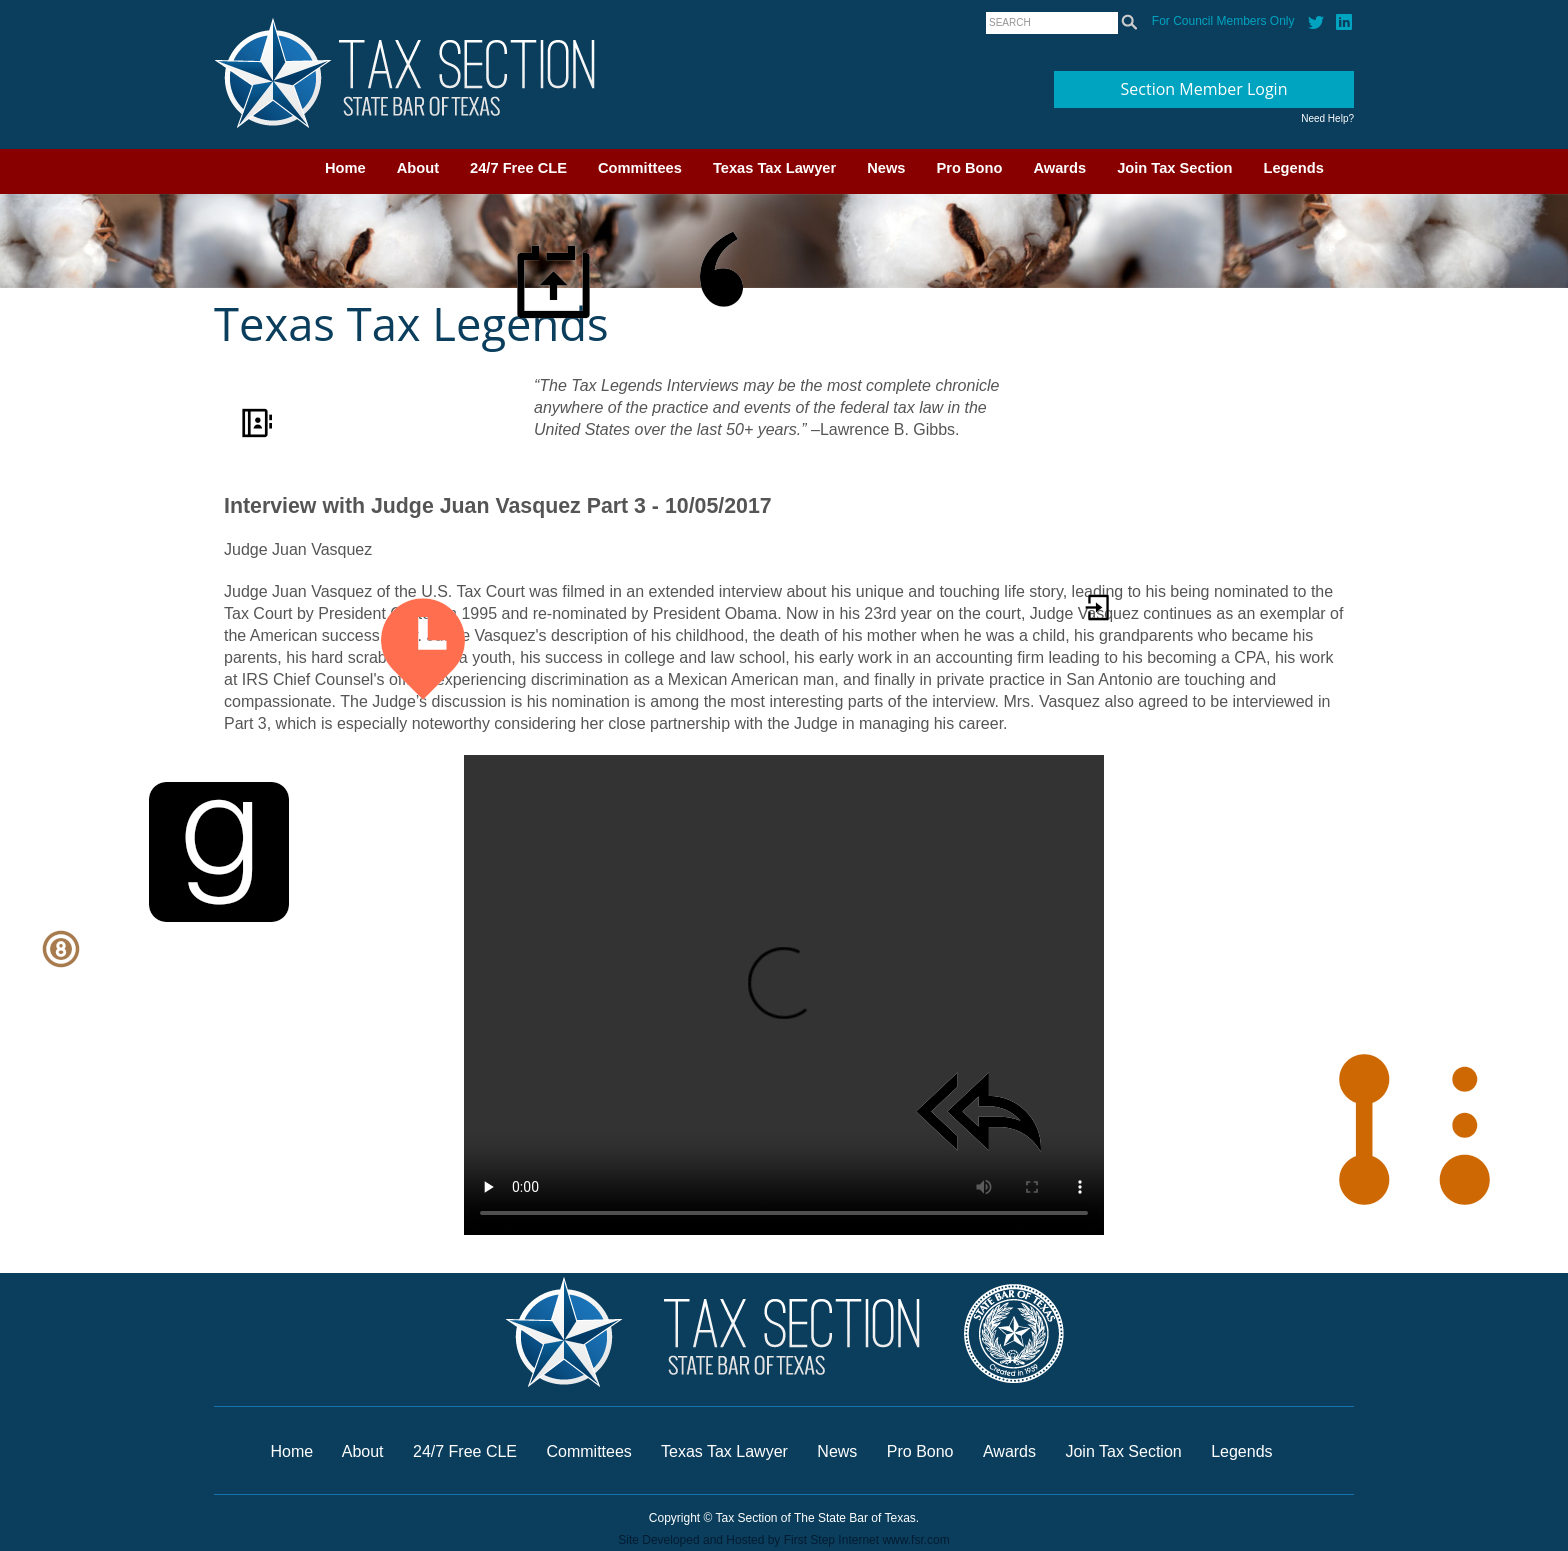 The image size is (1568, 1551). Describe the element at coordinates (1414, 1129) in the screenshot. I see `indicates a draft pull request in a git repository` at that location.